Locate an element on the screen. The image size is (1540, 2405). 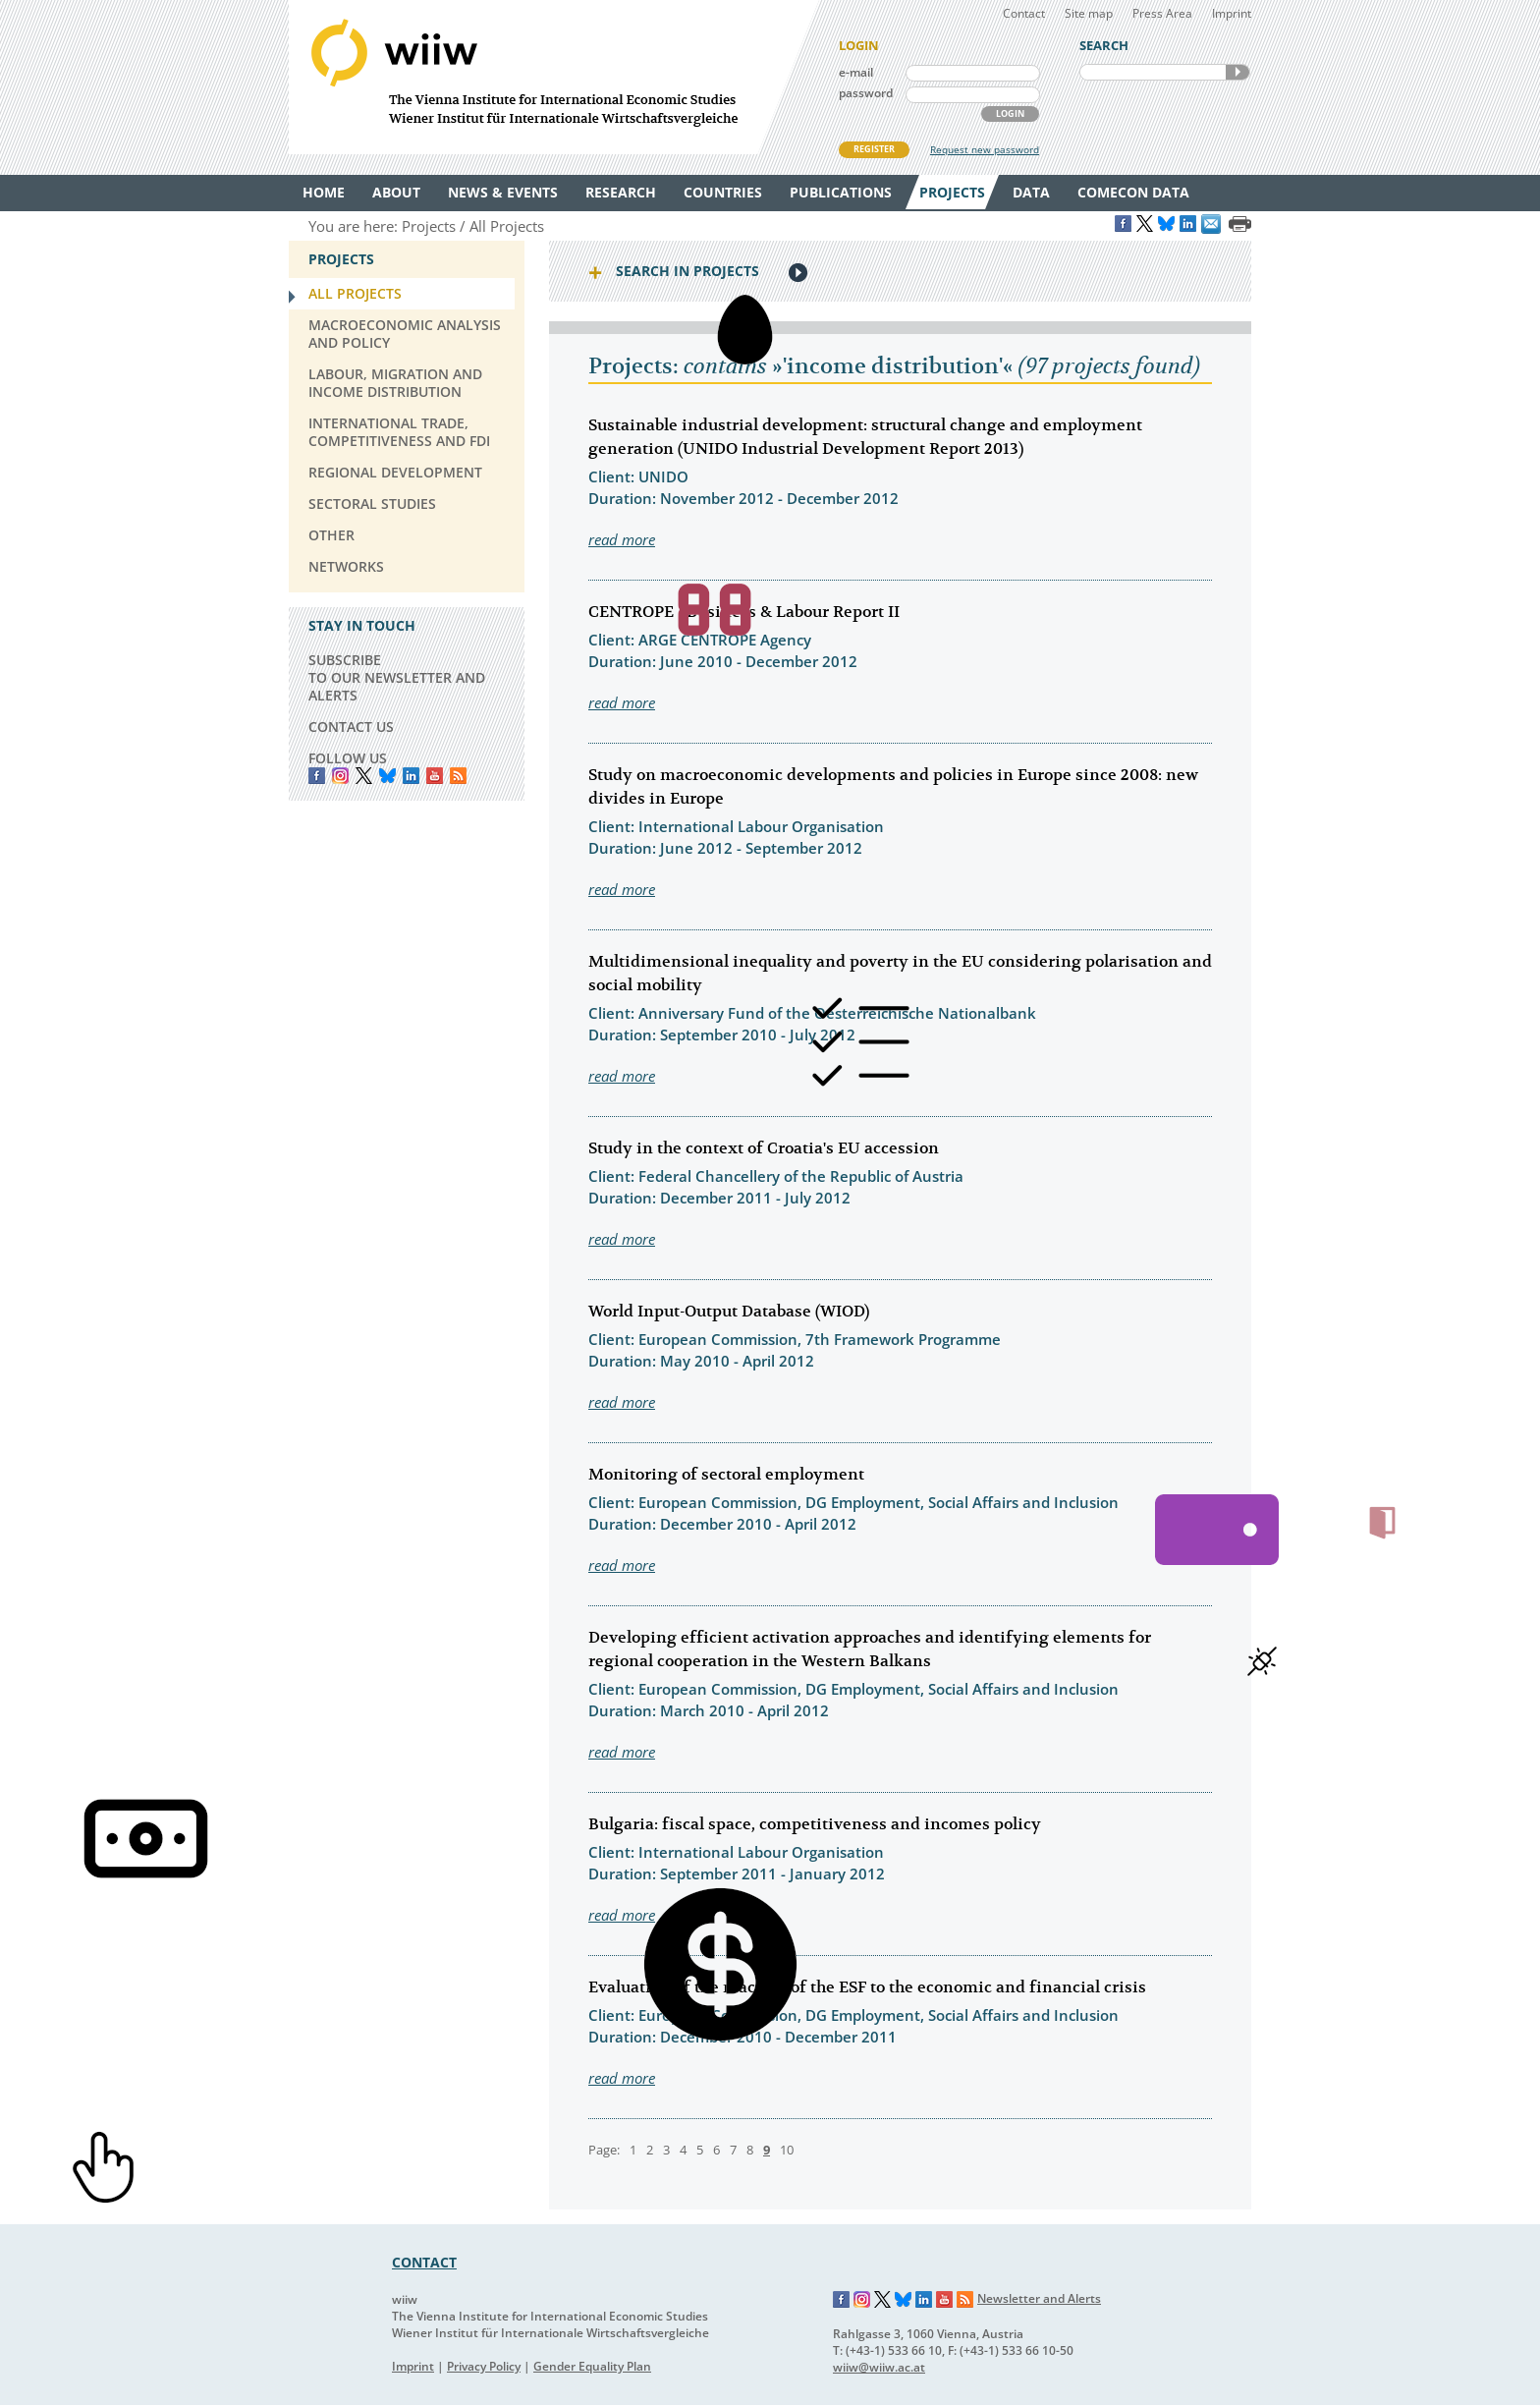
indicates breakfast or food-related content is located at coordinates (744, 329).